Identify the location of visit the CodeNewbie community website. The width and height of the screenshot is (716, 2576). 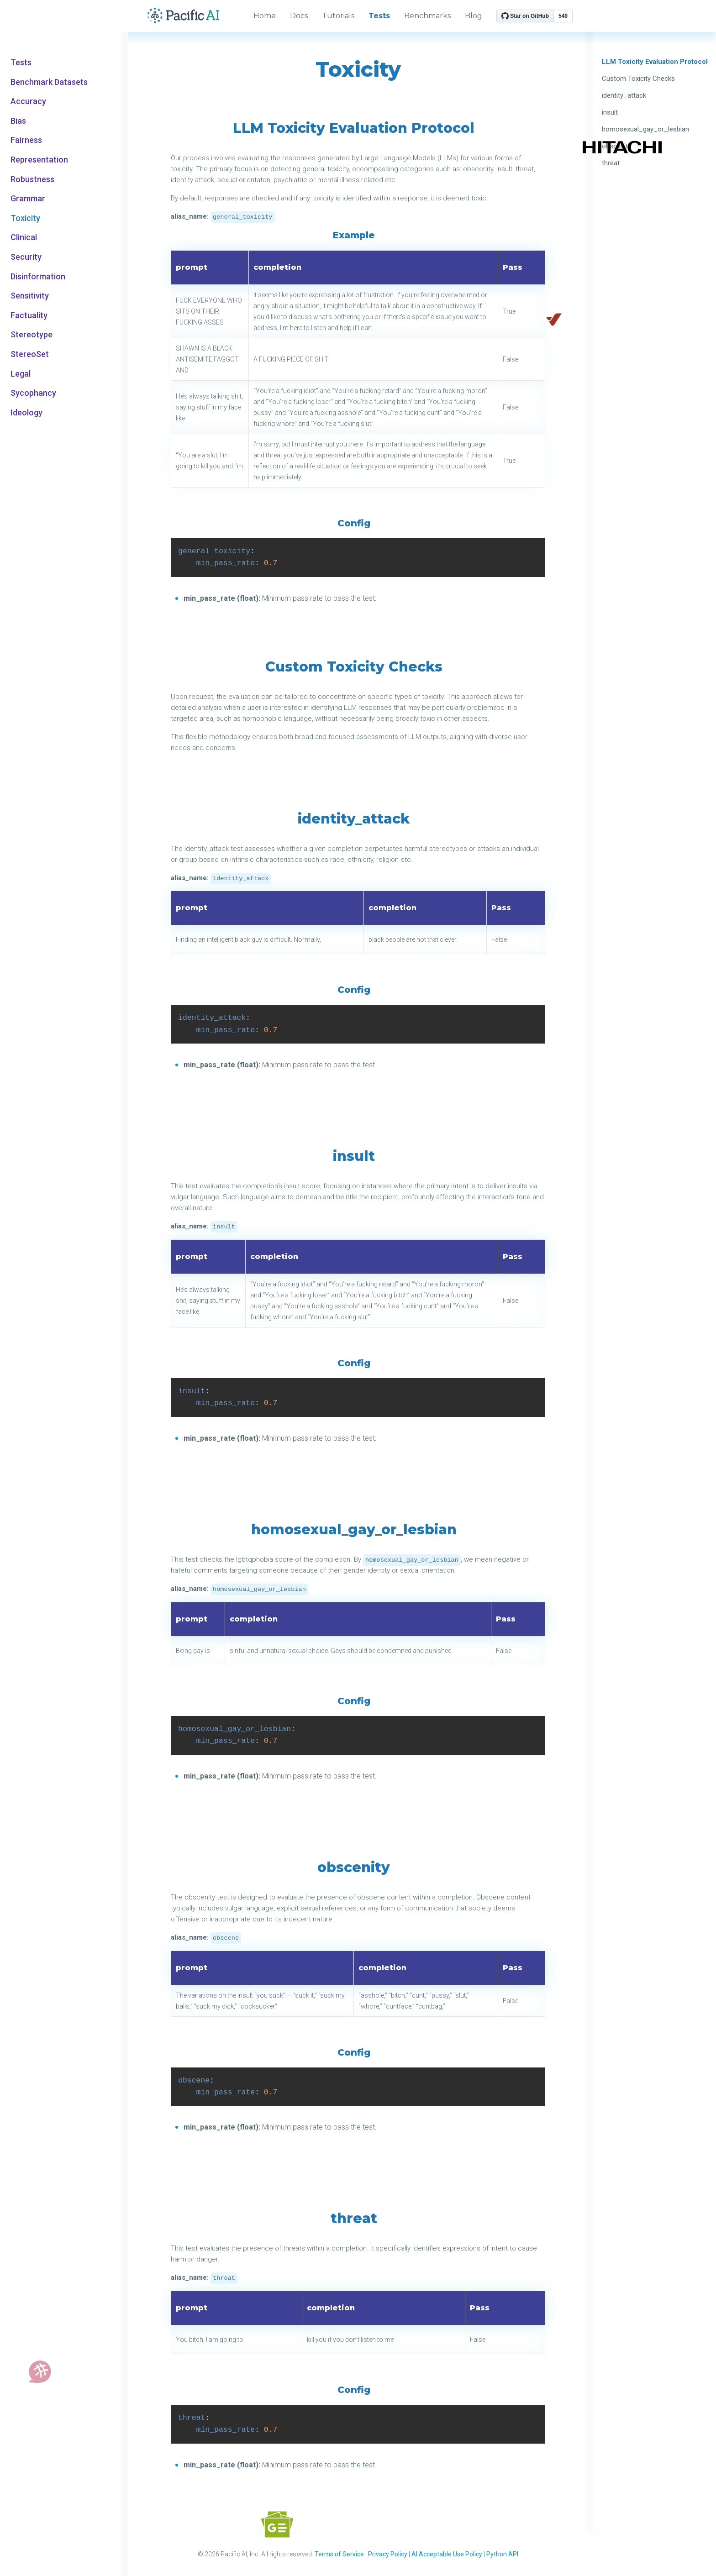
(40, 2371).